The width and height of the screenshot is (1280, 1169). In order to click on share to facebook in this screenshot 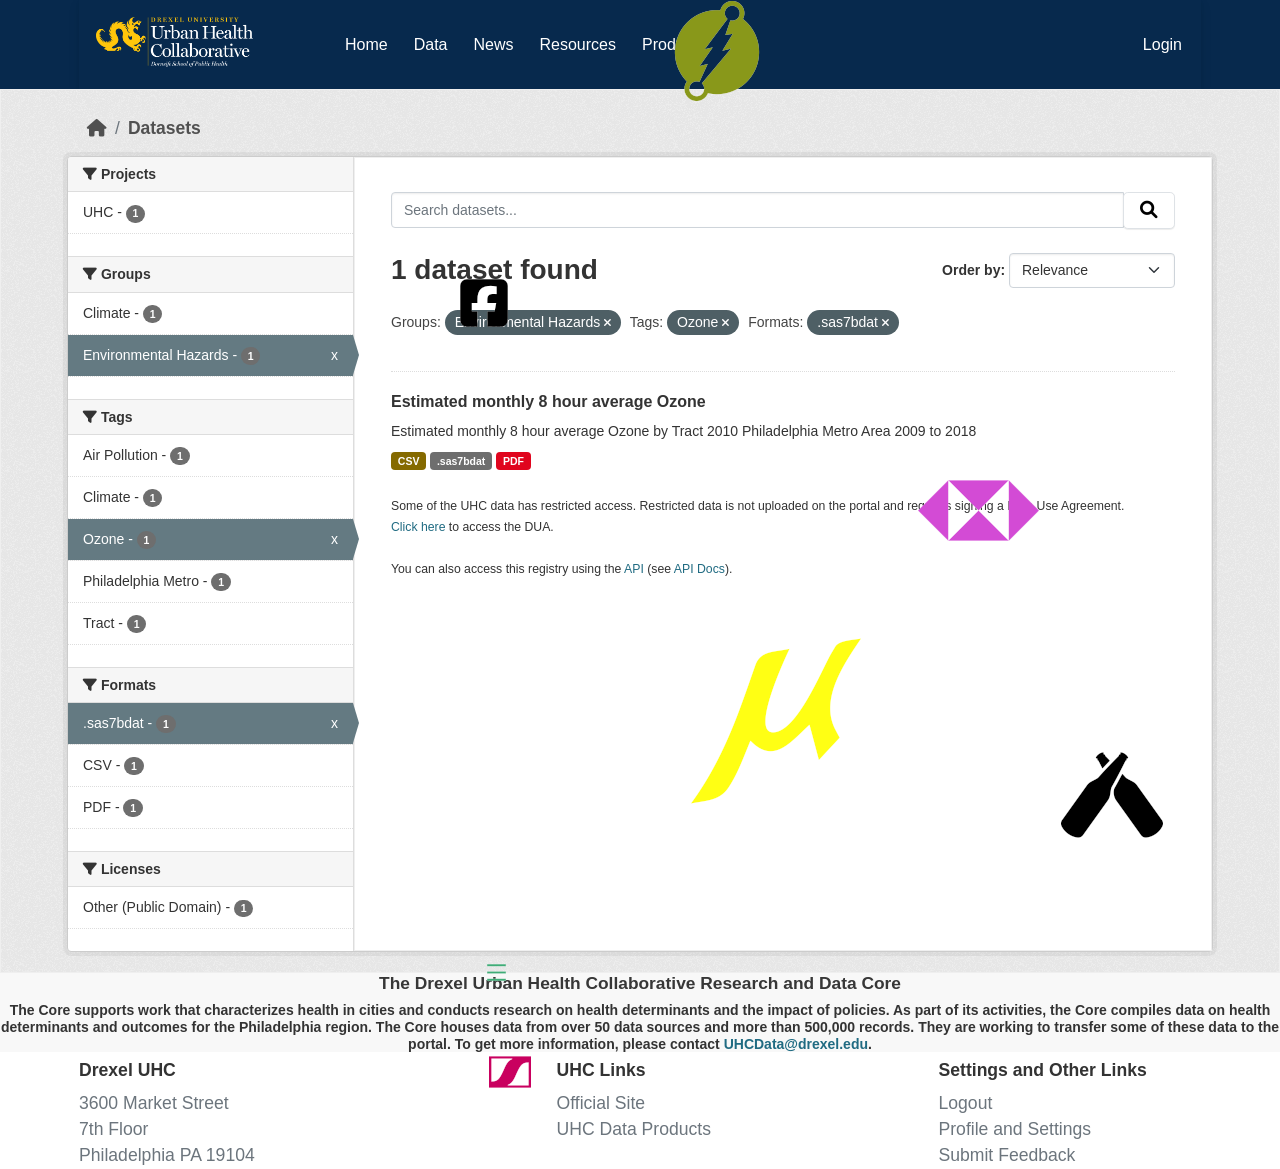, I will do `click(484, 303)`.